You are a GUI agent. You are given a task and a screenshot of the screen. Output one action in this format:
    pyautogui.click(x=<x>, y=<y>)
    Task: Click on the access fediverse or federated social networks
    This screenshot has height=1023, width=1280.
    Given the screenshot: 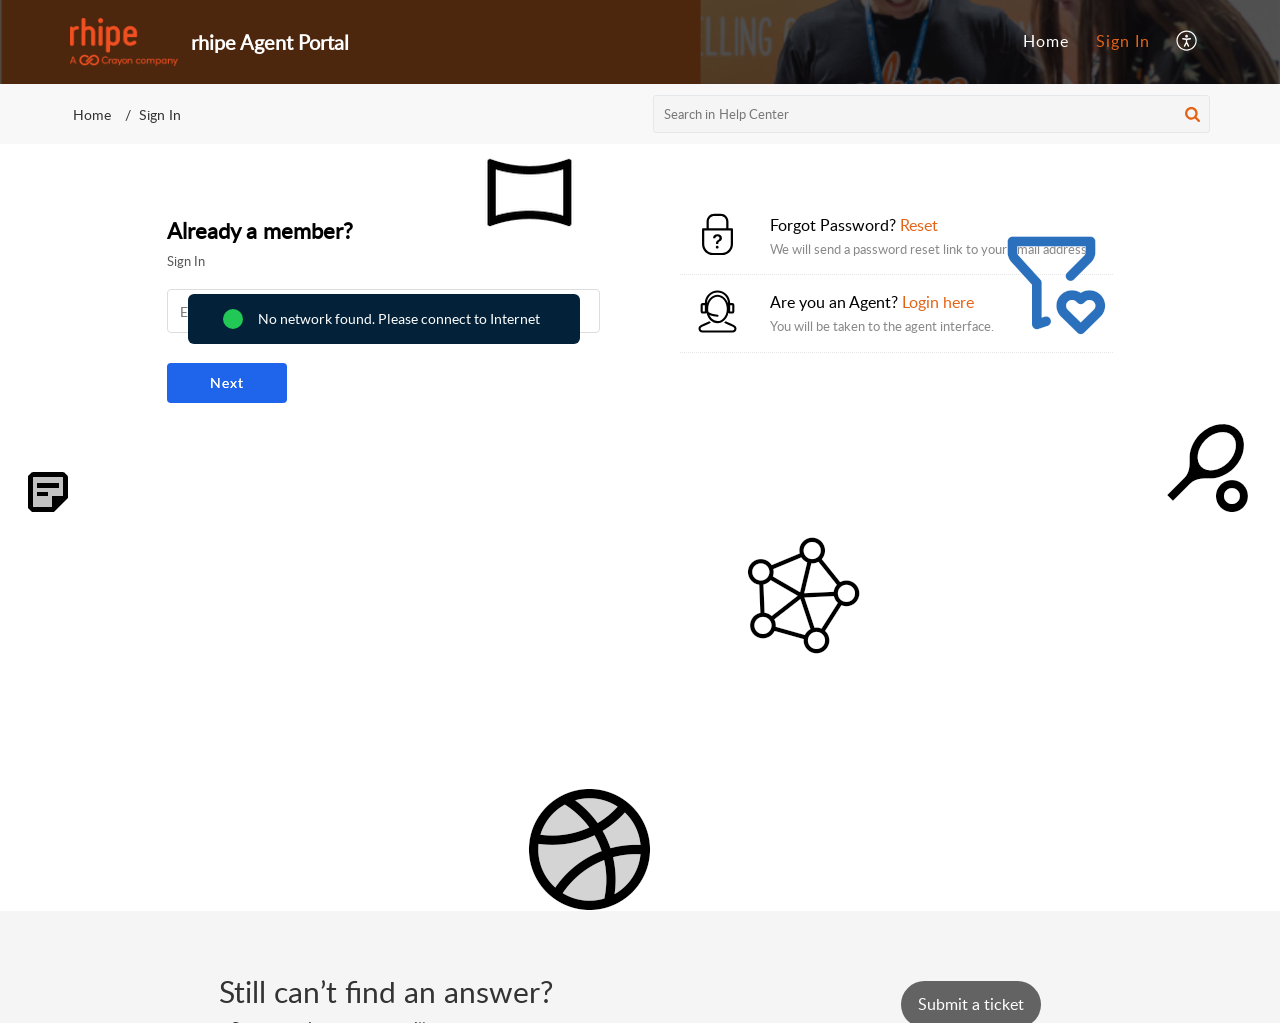 What is the action you would take?
    pyautogui.click(x=801, y=595)
    